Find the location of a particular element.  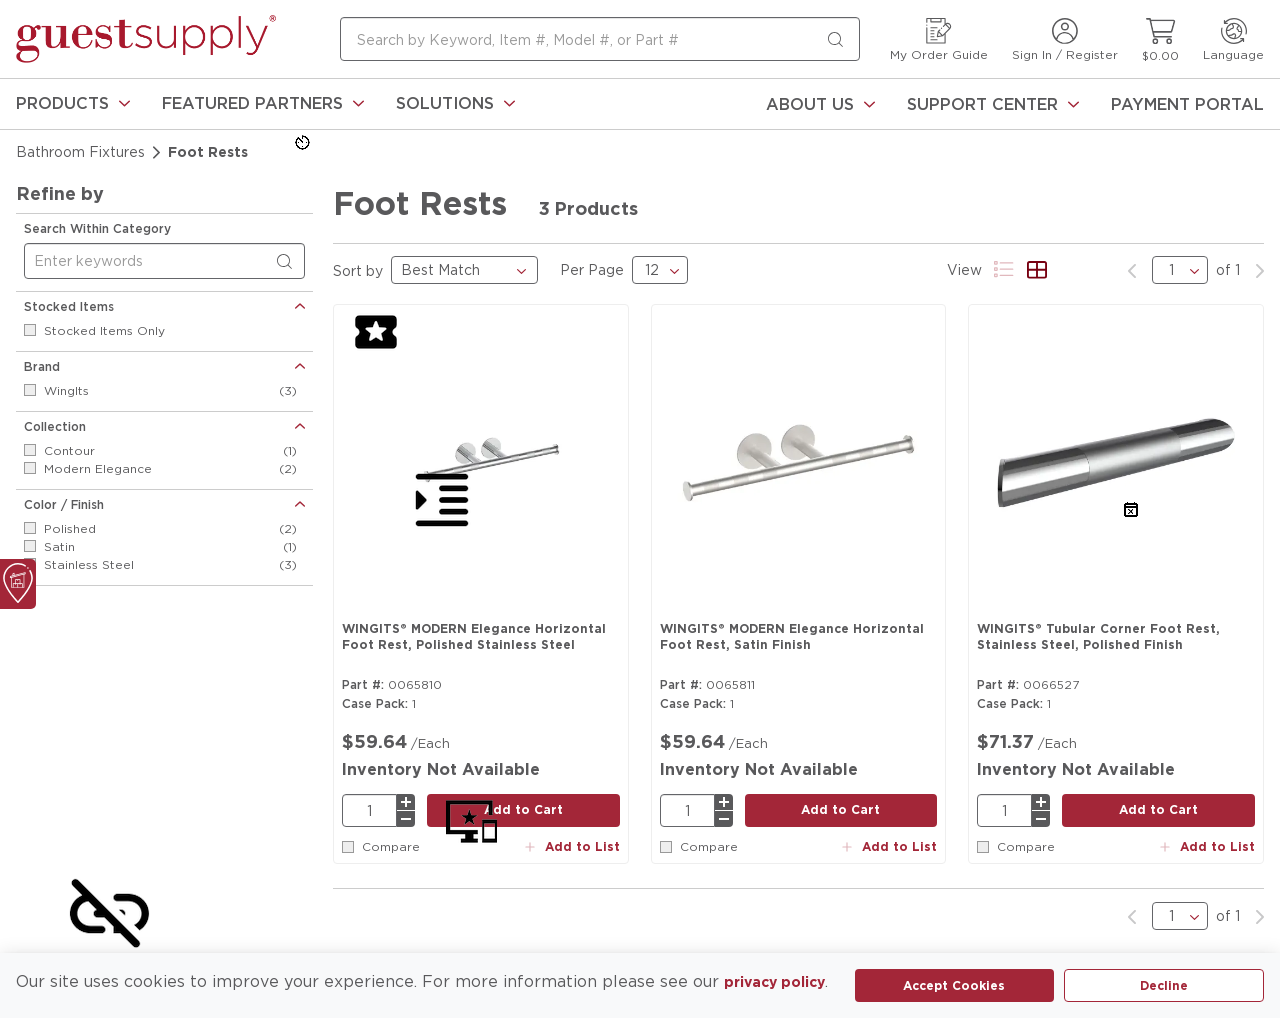

browse local events and activities is located at coordinates (376, 332).